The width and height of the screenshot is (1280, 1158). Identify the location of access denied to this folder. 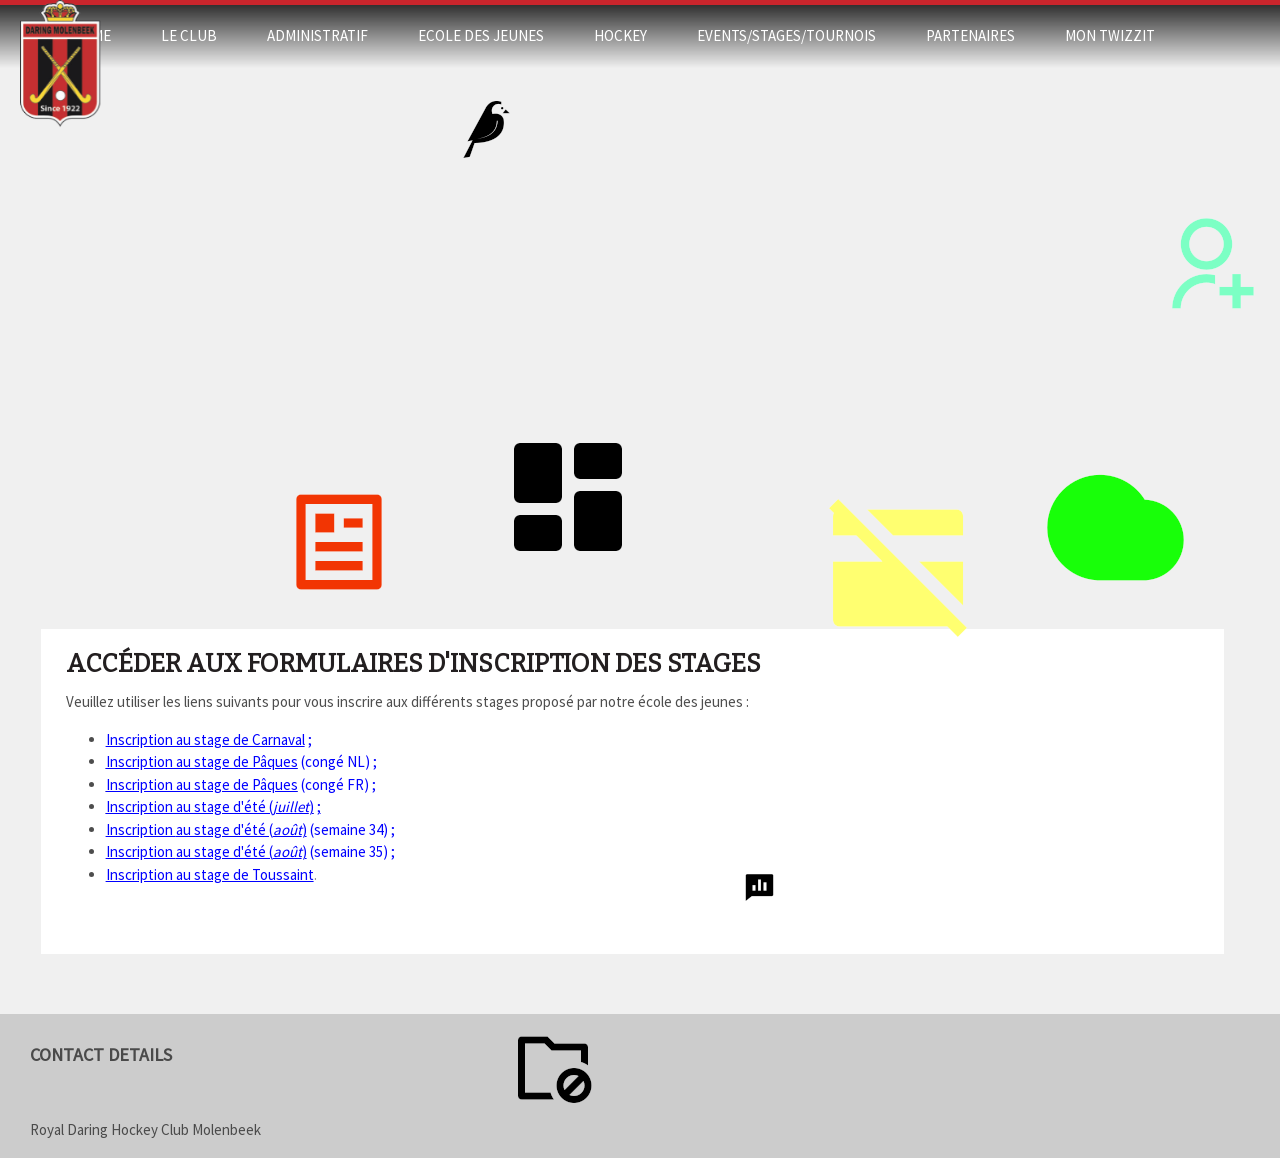
(553, 1068).